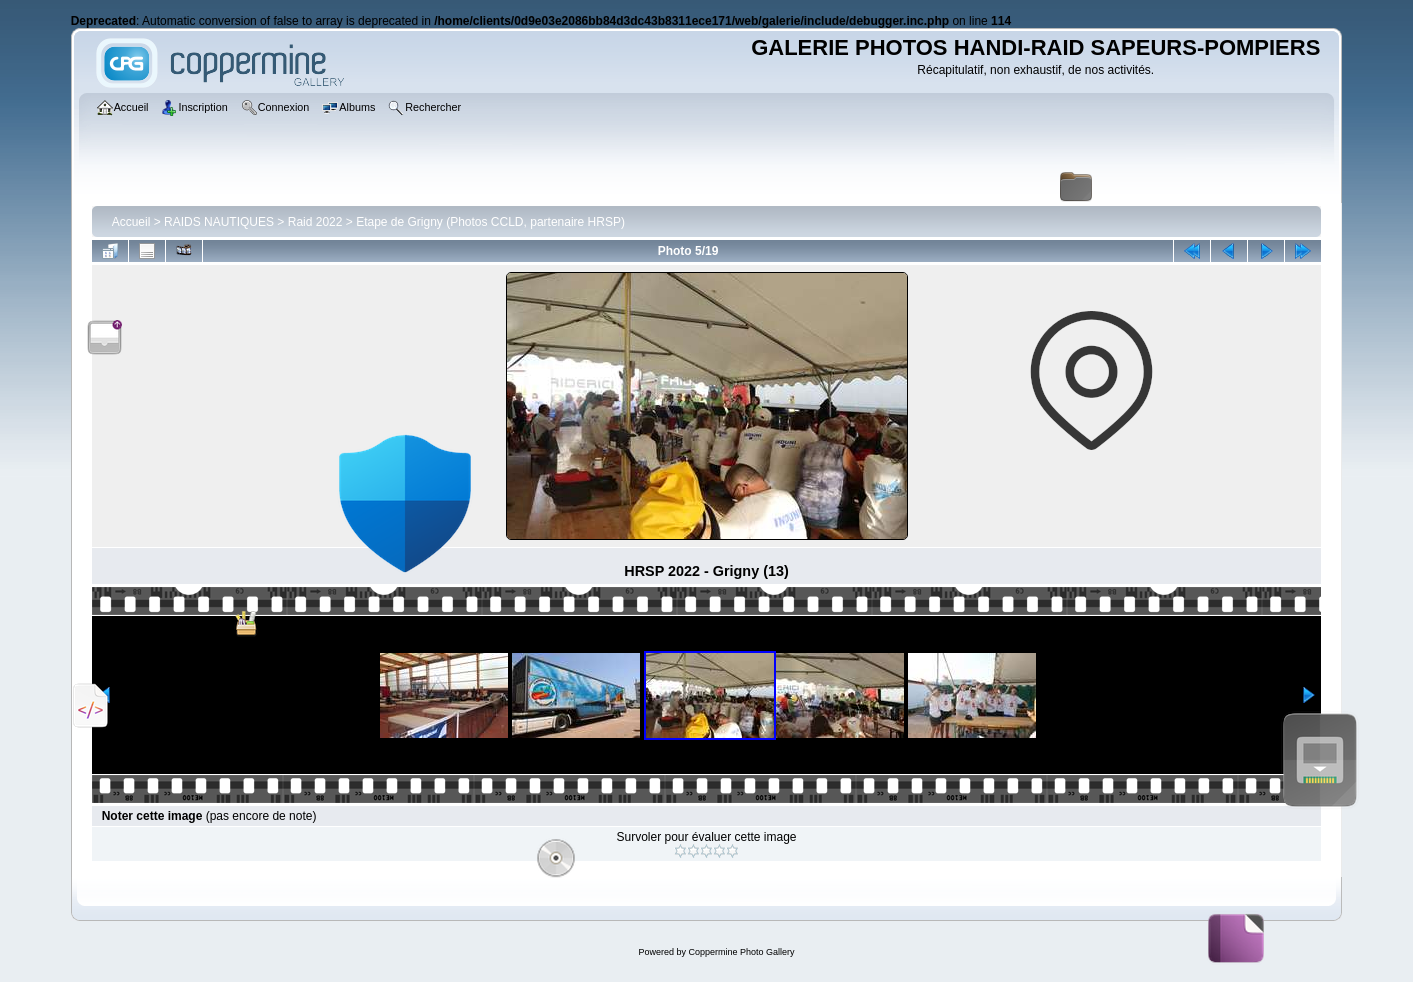 The width and height of the screenshot is (1413, 982). Describe the element at coordinates (246, 623) in the screenshot. I see `access miscellaneous or uncategorized applications` at that location.